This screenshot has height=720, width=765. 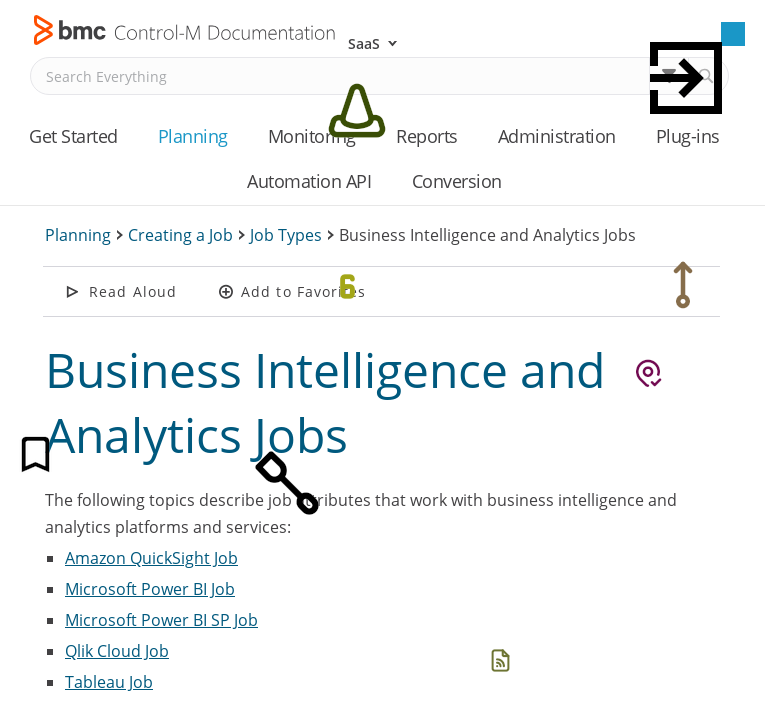 I want to click on open VLC media player, so click(x=357, y=112).